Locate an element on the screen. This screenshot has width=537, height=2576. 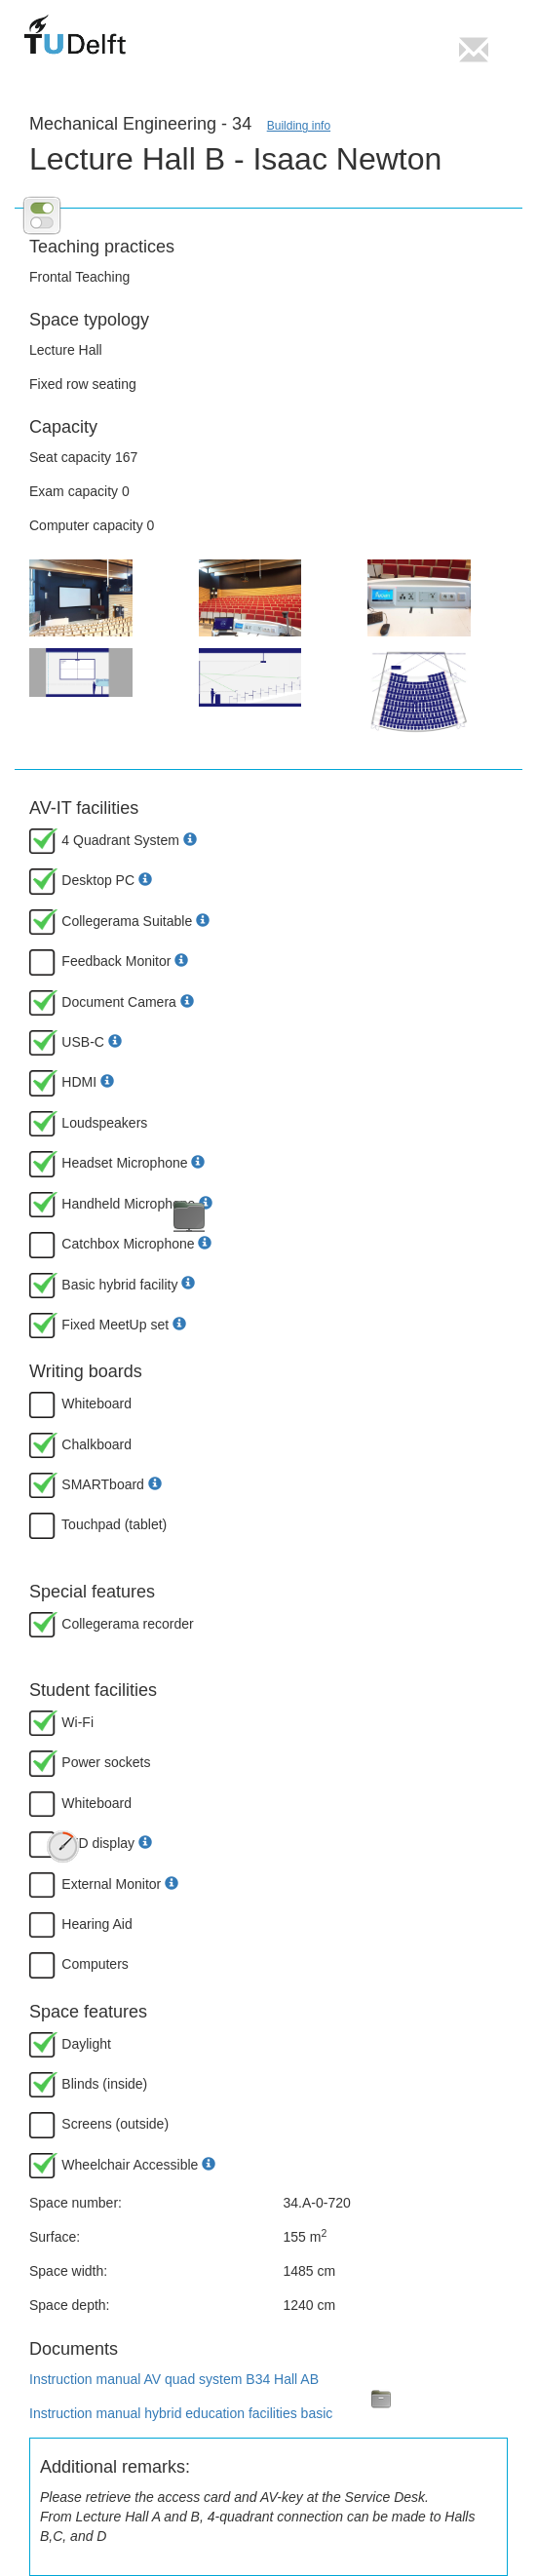
open unity tweak tool settings is located at coordinates (42, 215).